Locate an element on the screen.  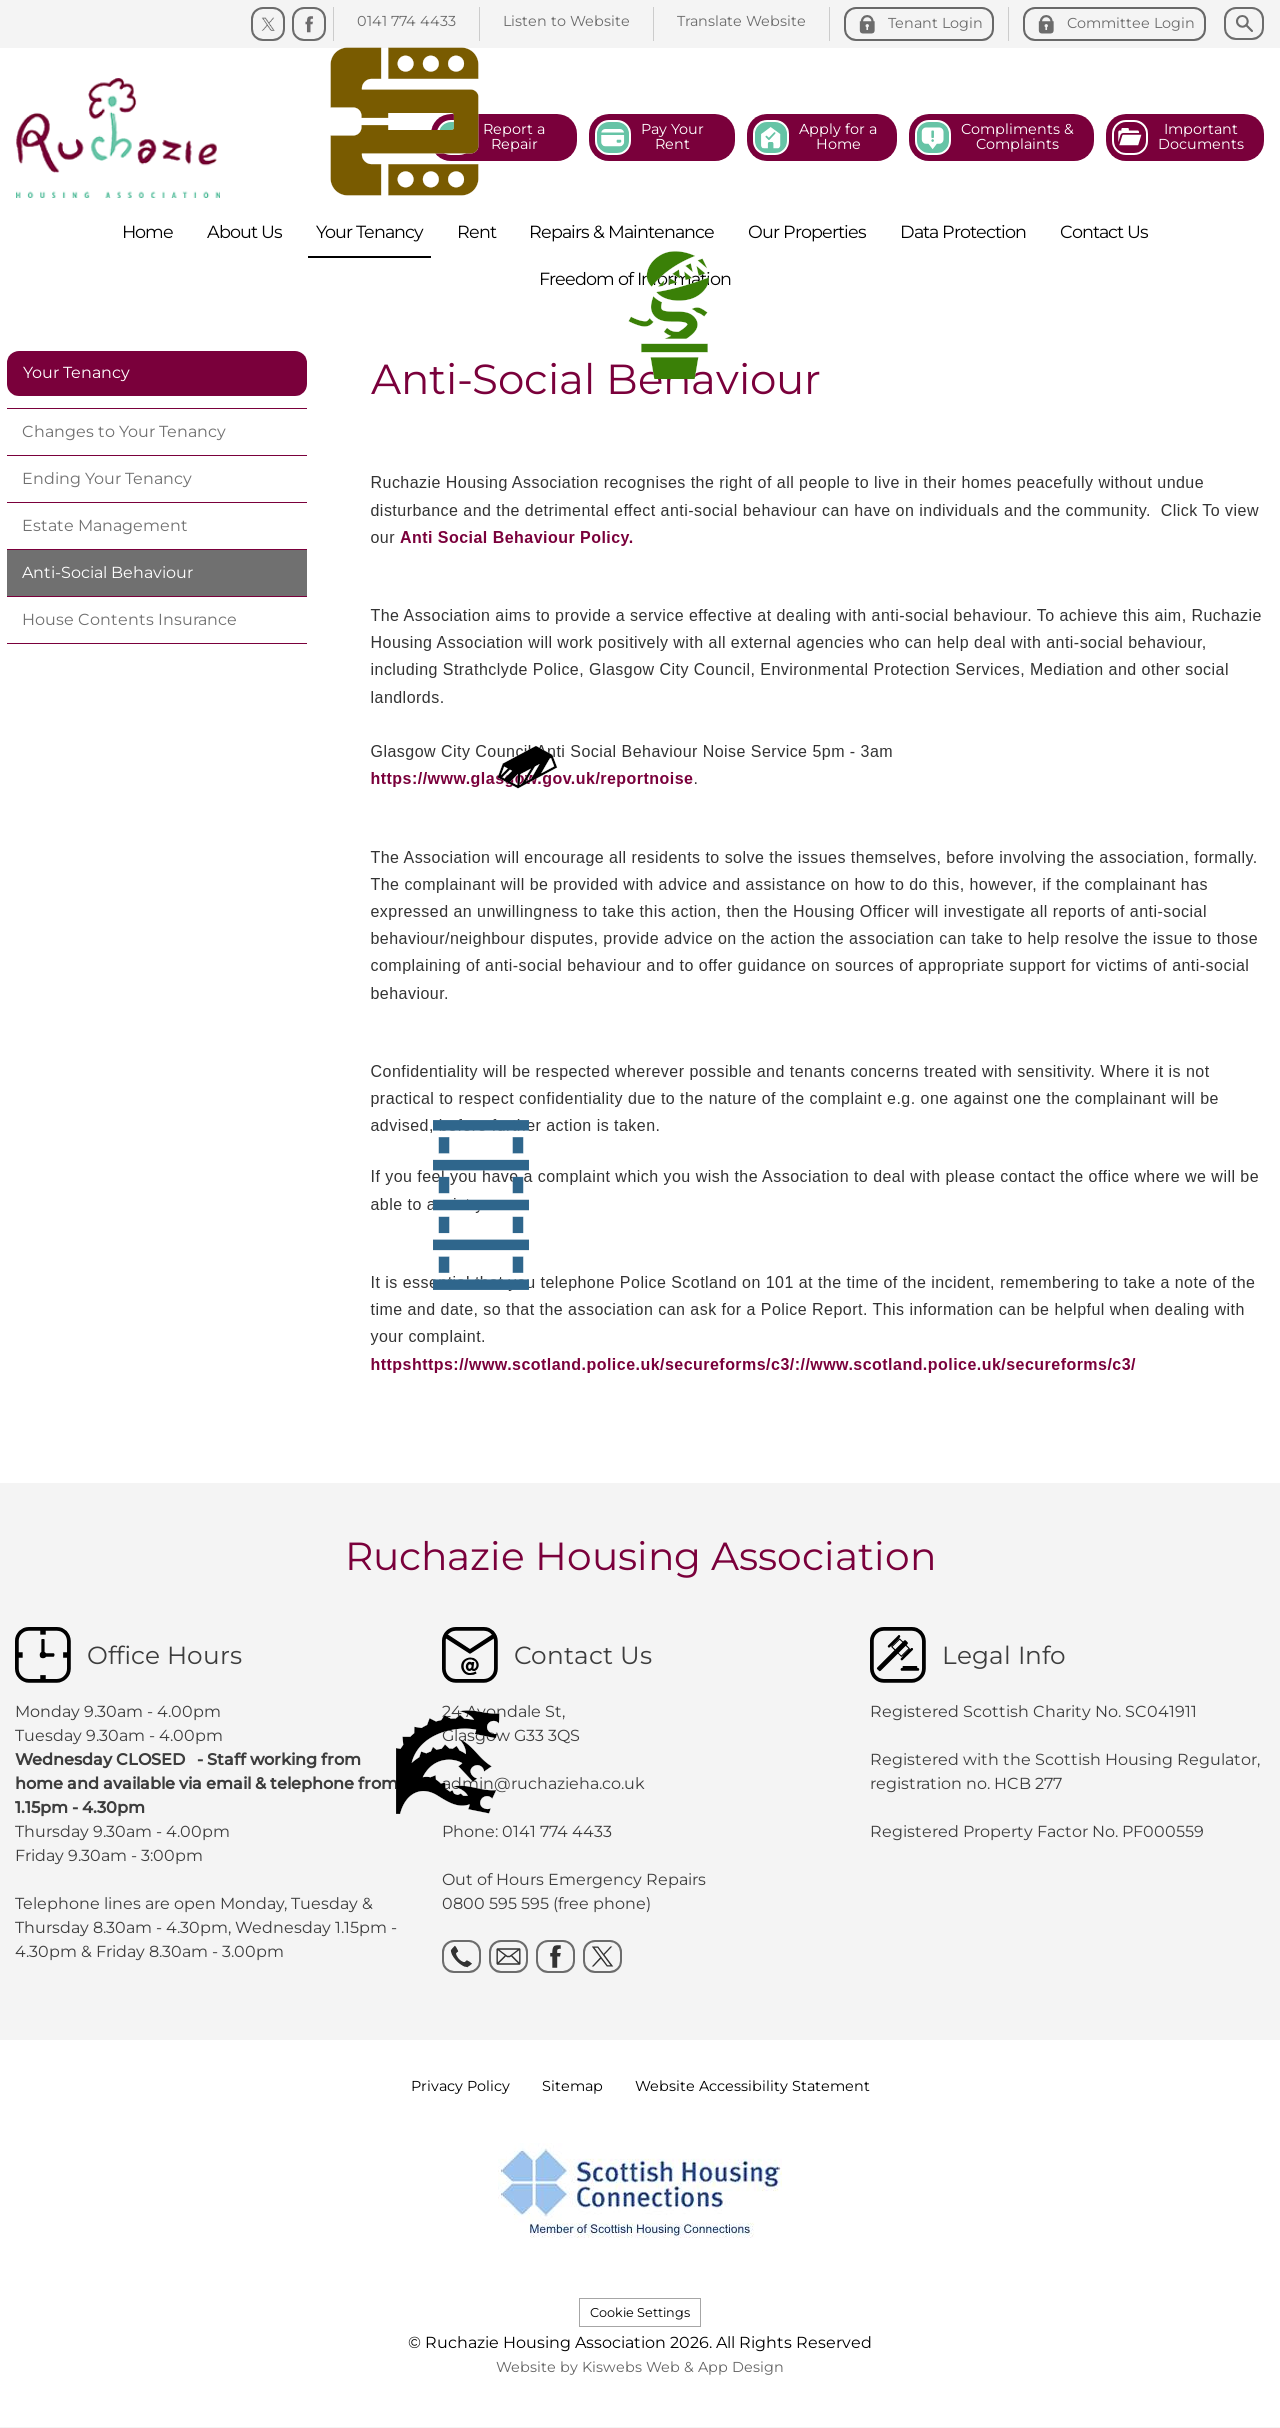
represents metal or raw material resources in a game is located at coordinates (527, 767).